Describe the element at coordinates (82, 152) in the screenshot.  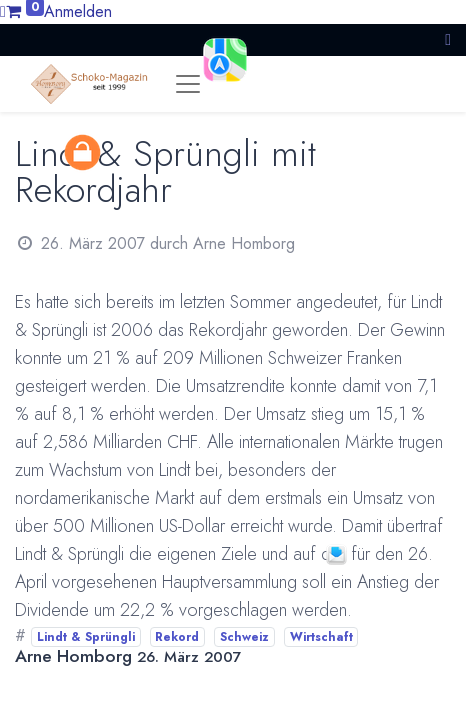
I see `indicates an unlocked or unsecured item` at that location.